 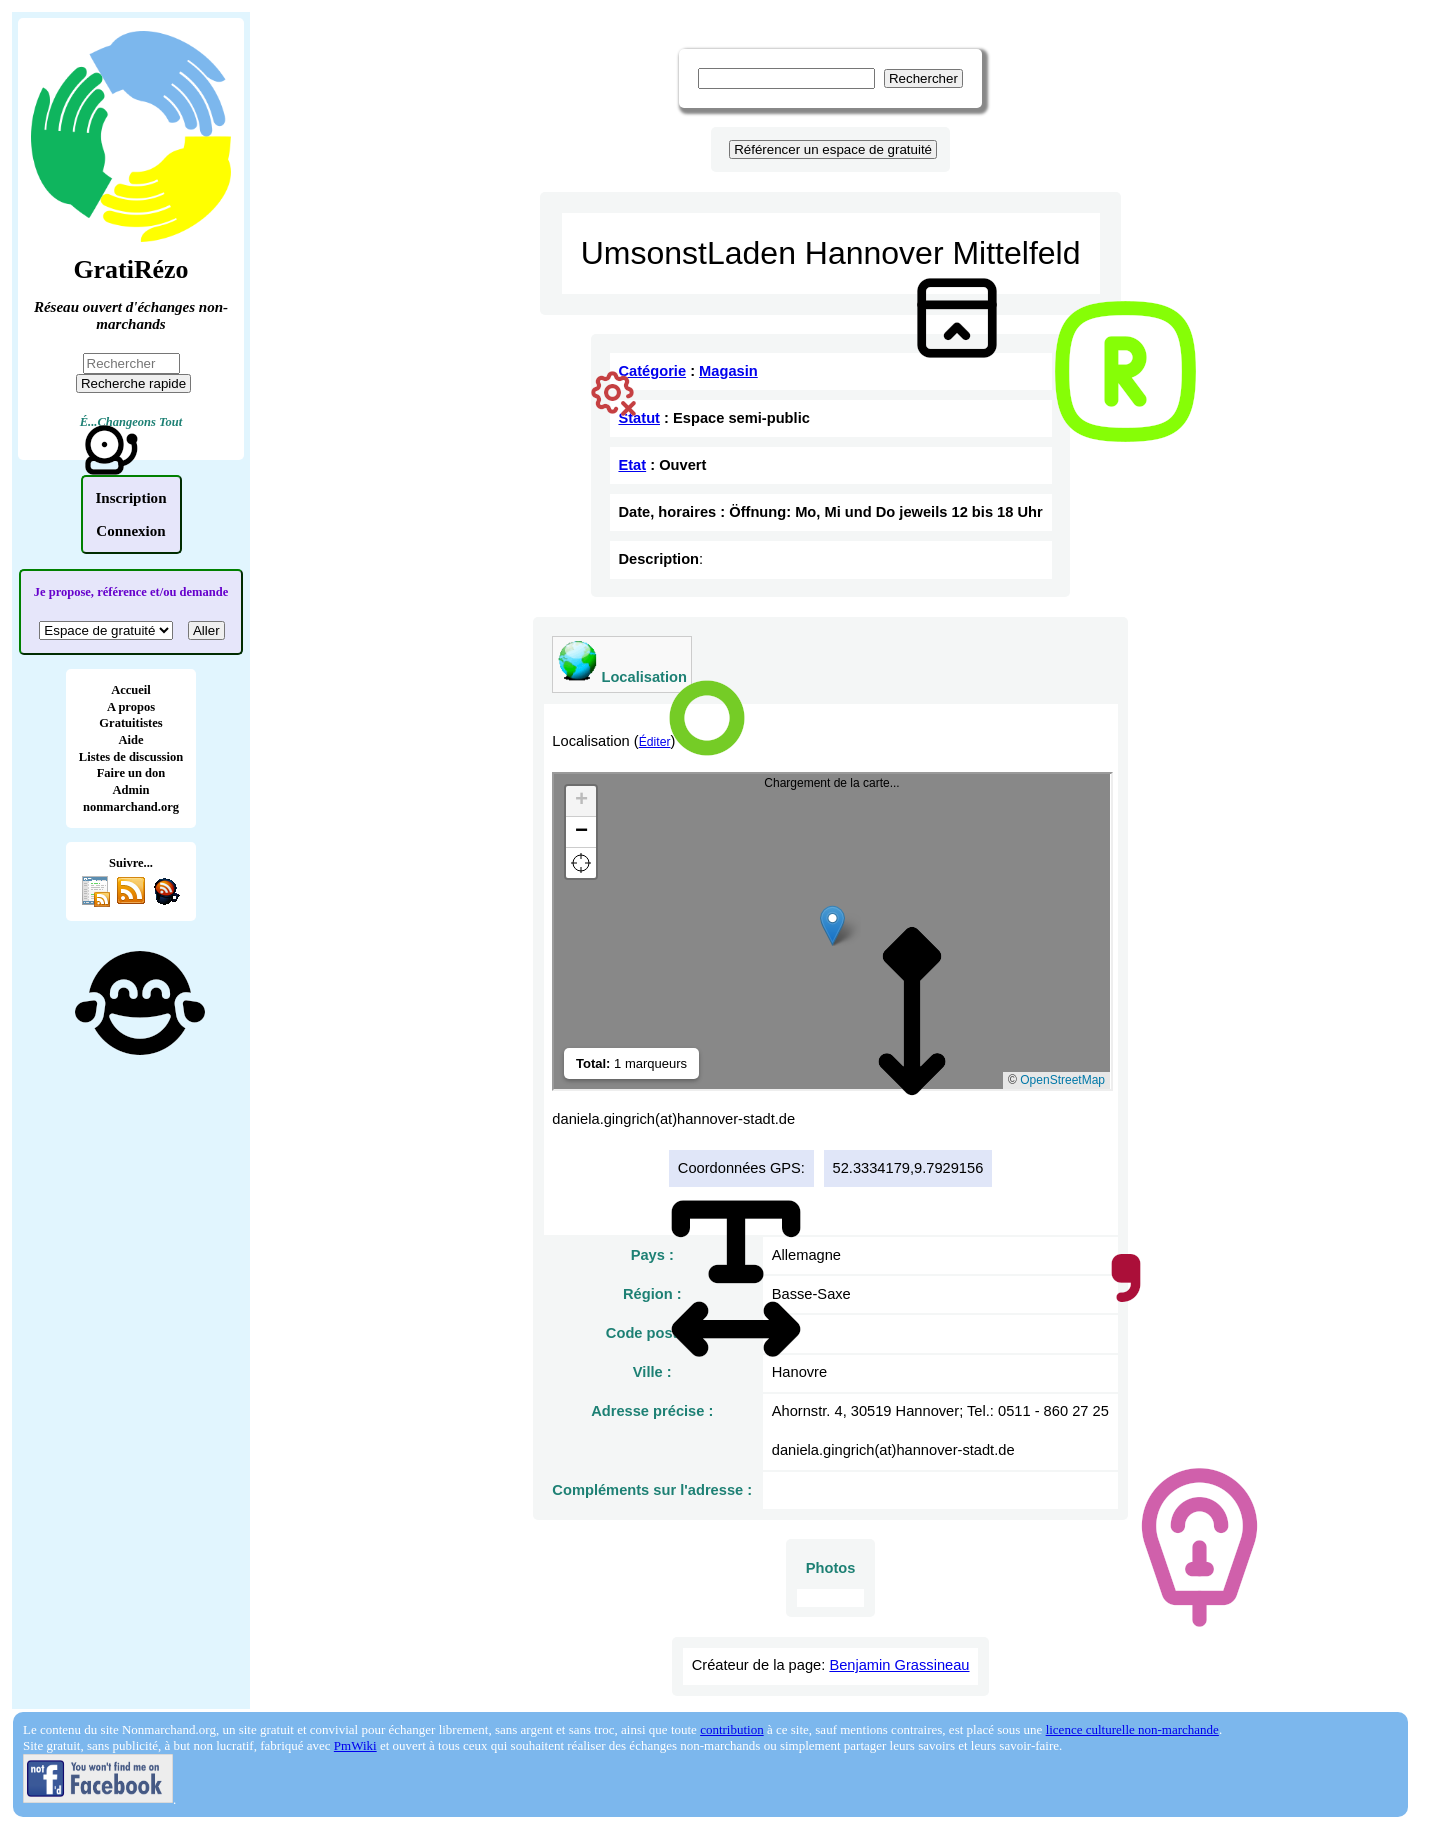 I want to click on remove or delete a settings configuration, so click(x=612, y=392).